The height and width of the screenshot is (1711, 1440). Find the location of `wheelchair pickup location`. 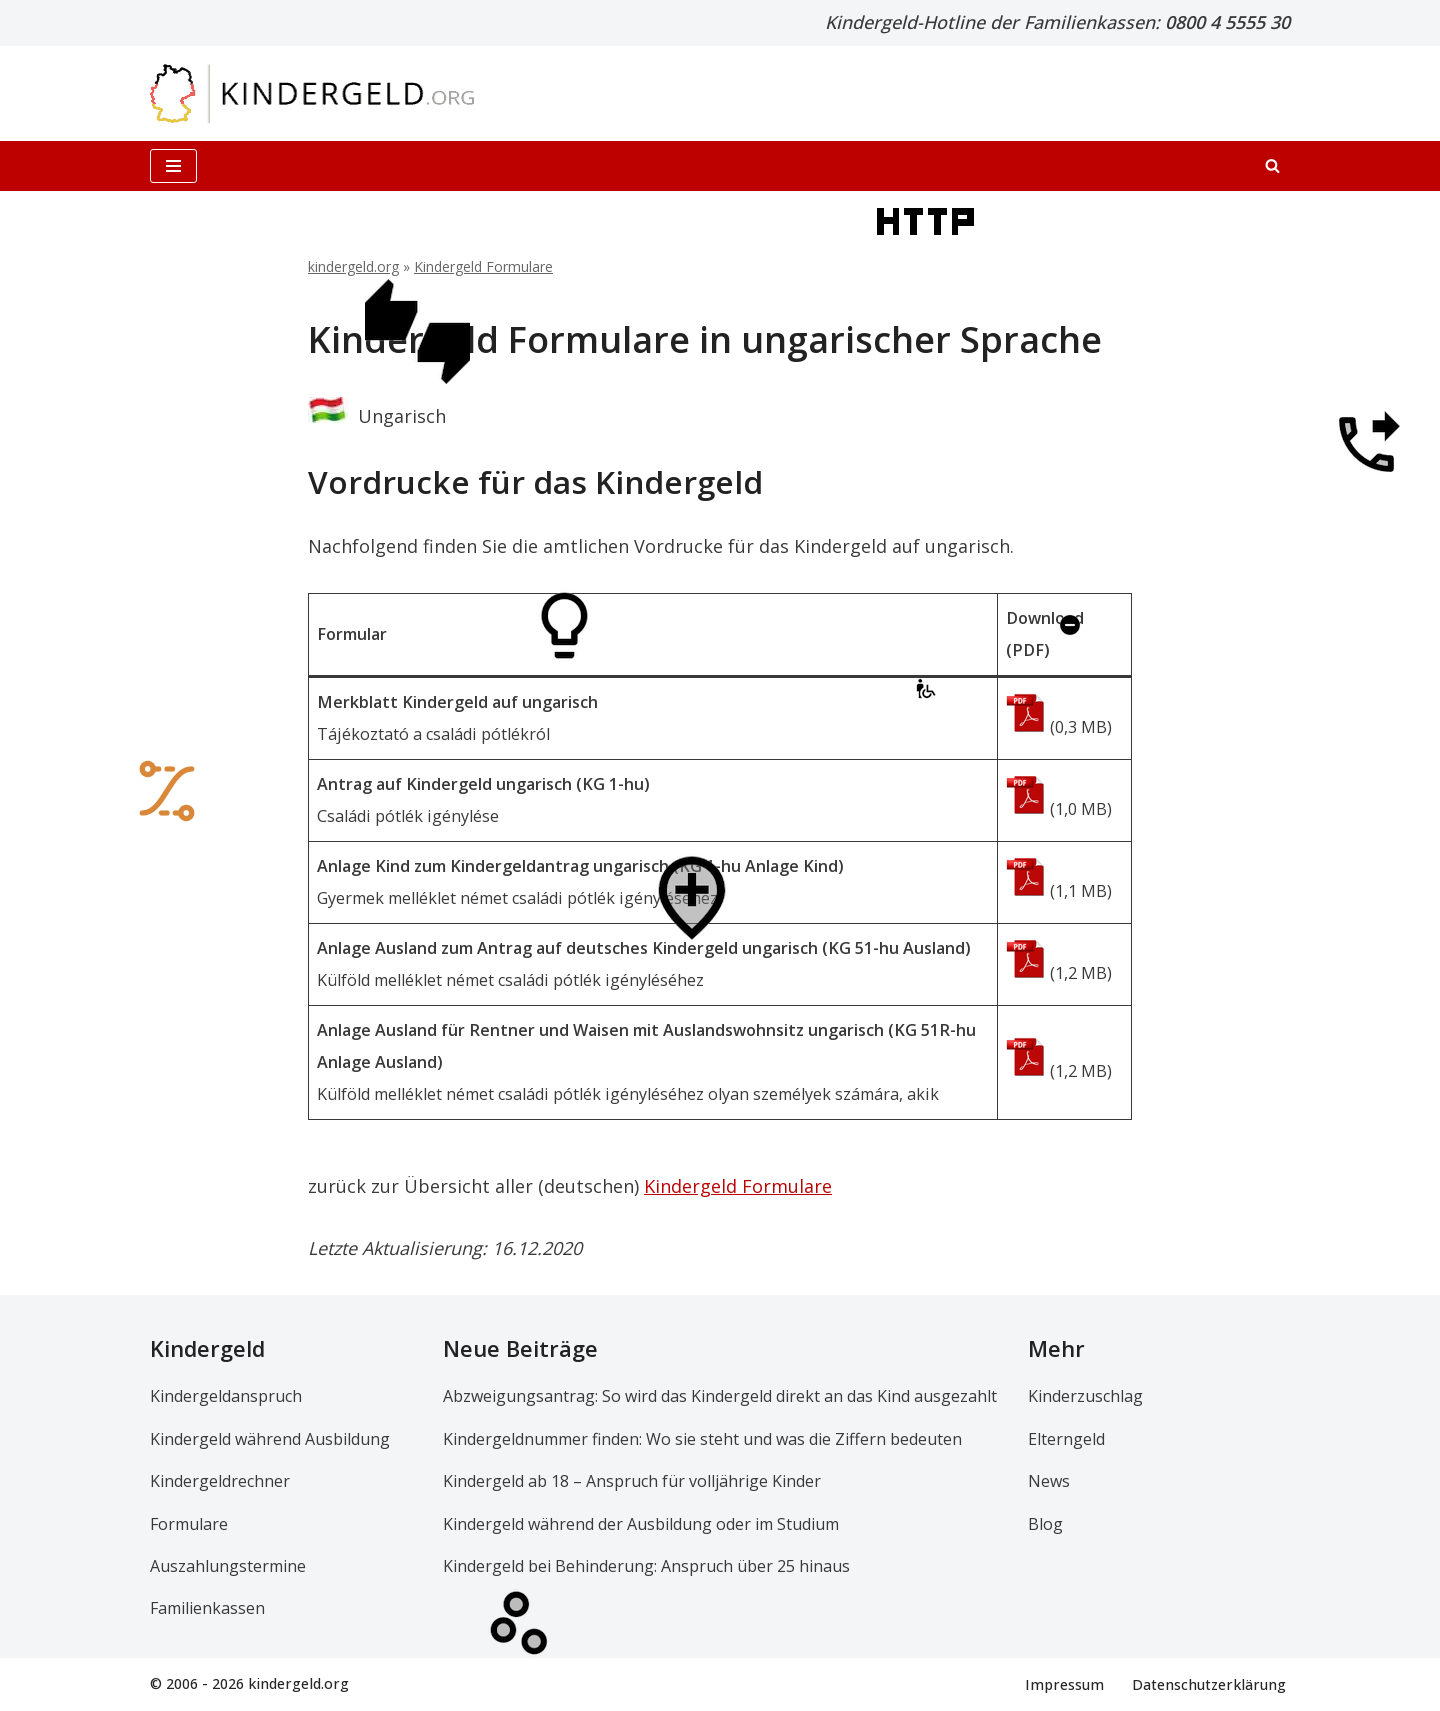

wheelchair pickup location is located at coordinates (925, 688).